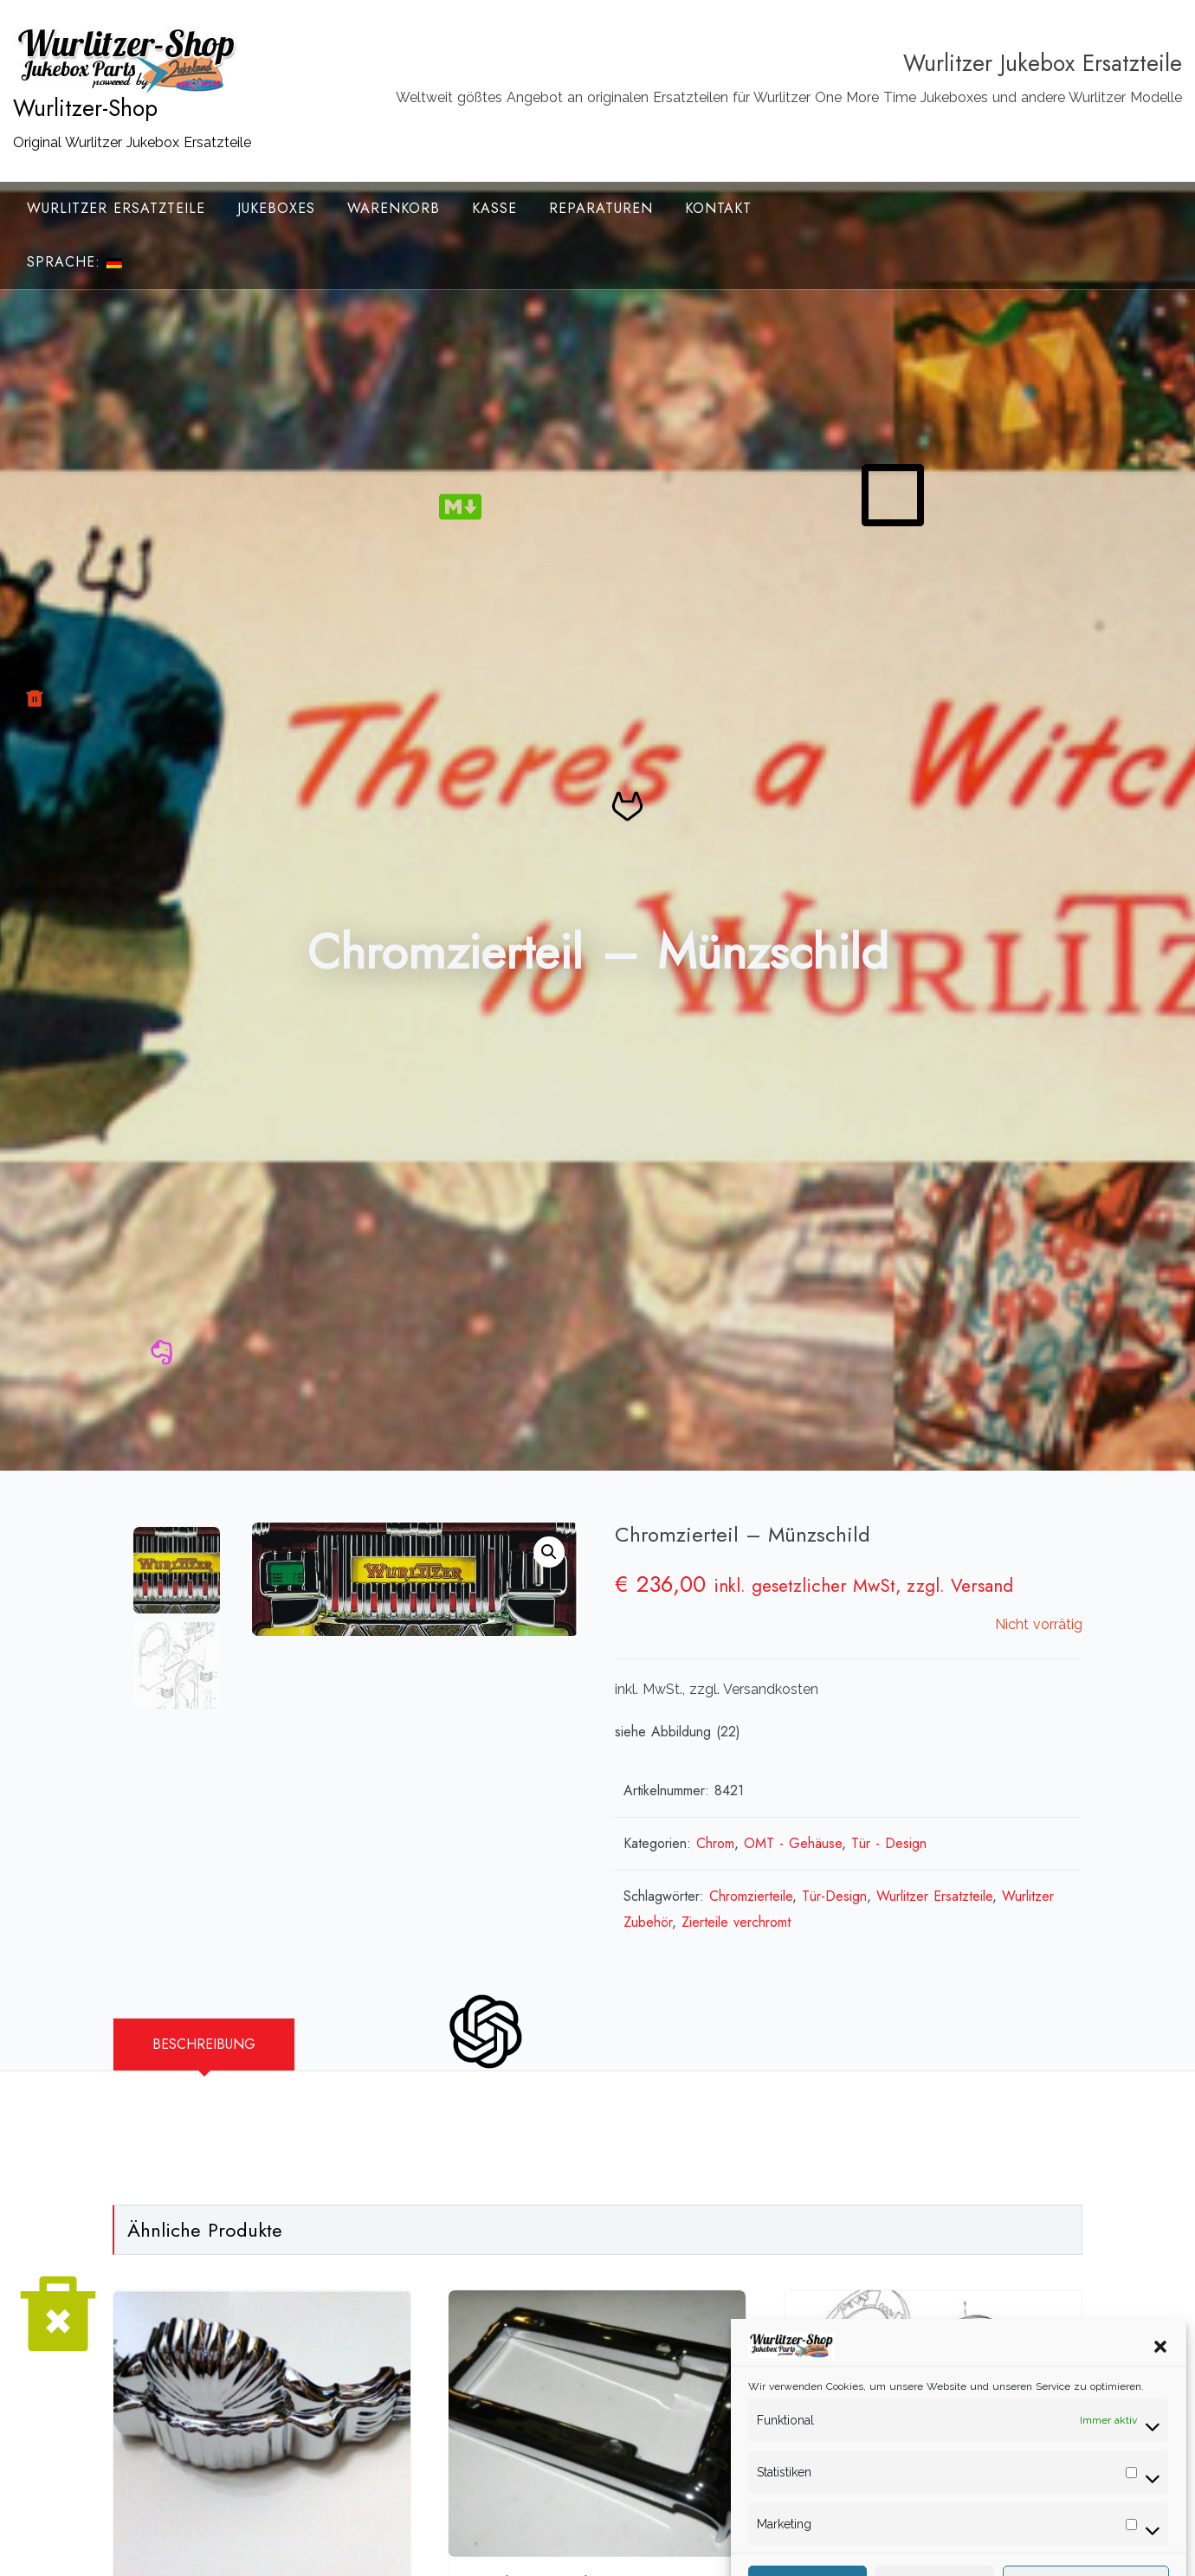 The width and height of the screenshot is (1195, 2576). Describe the element at coordinates (58, 2314) in the screenshot. I see `delete selected item` at that location.